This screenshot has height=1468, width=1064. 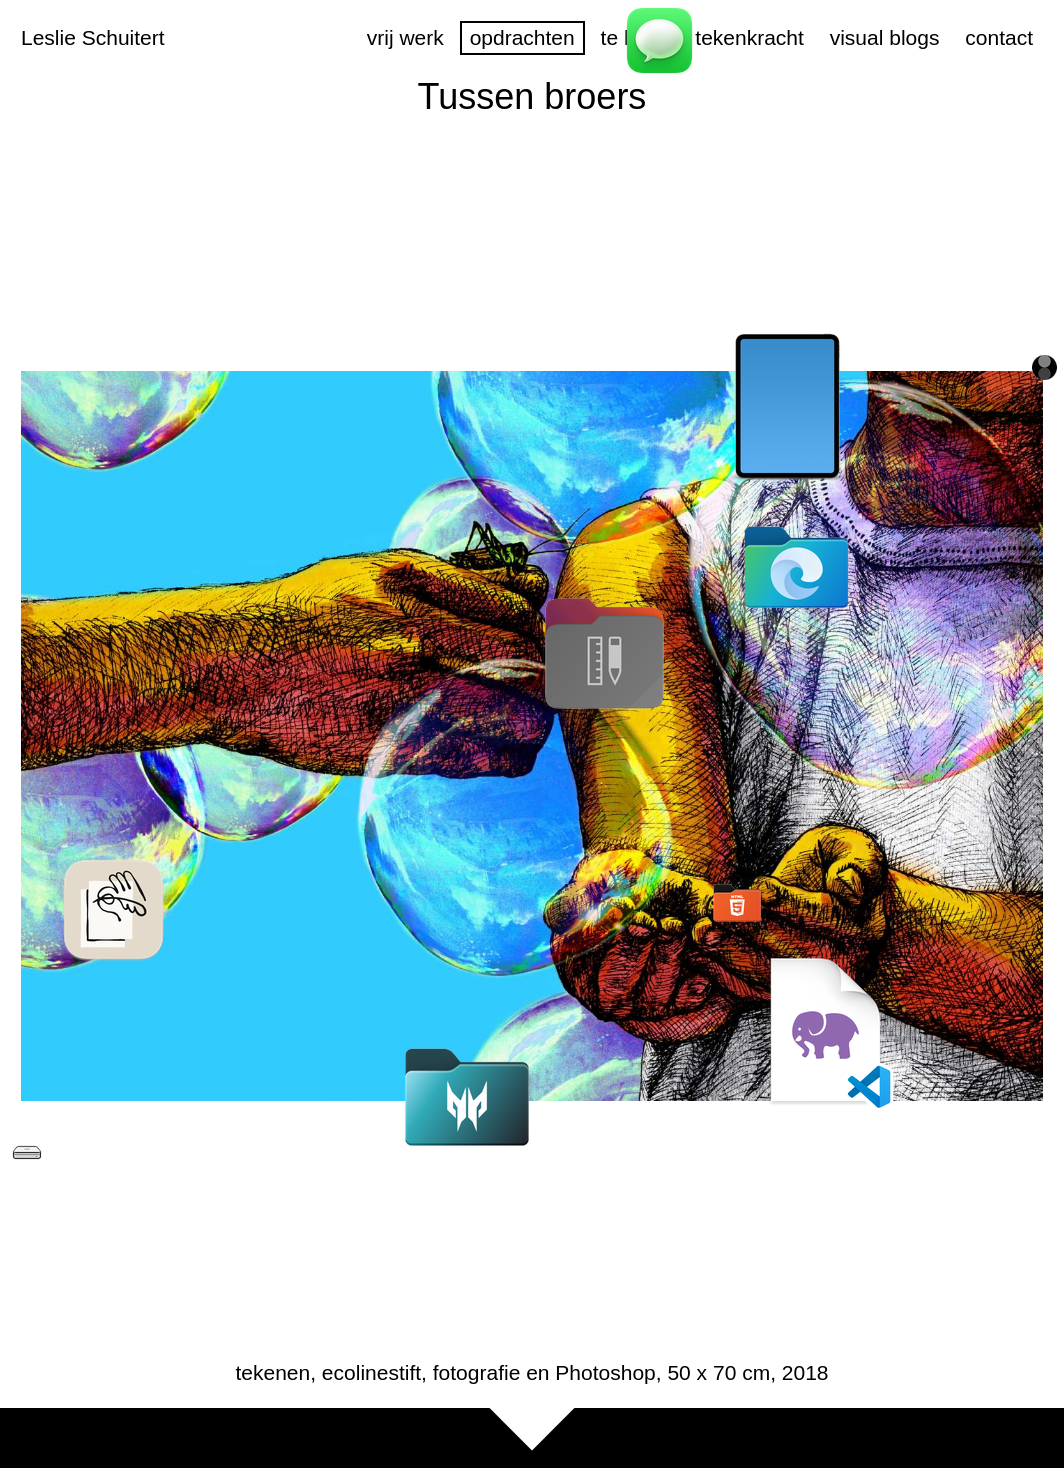 I want to click on iPad Pro device connected to your system, so click(x=787, y=407).